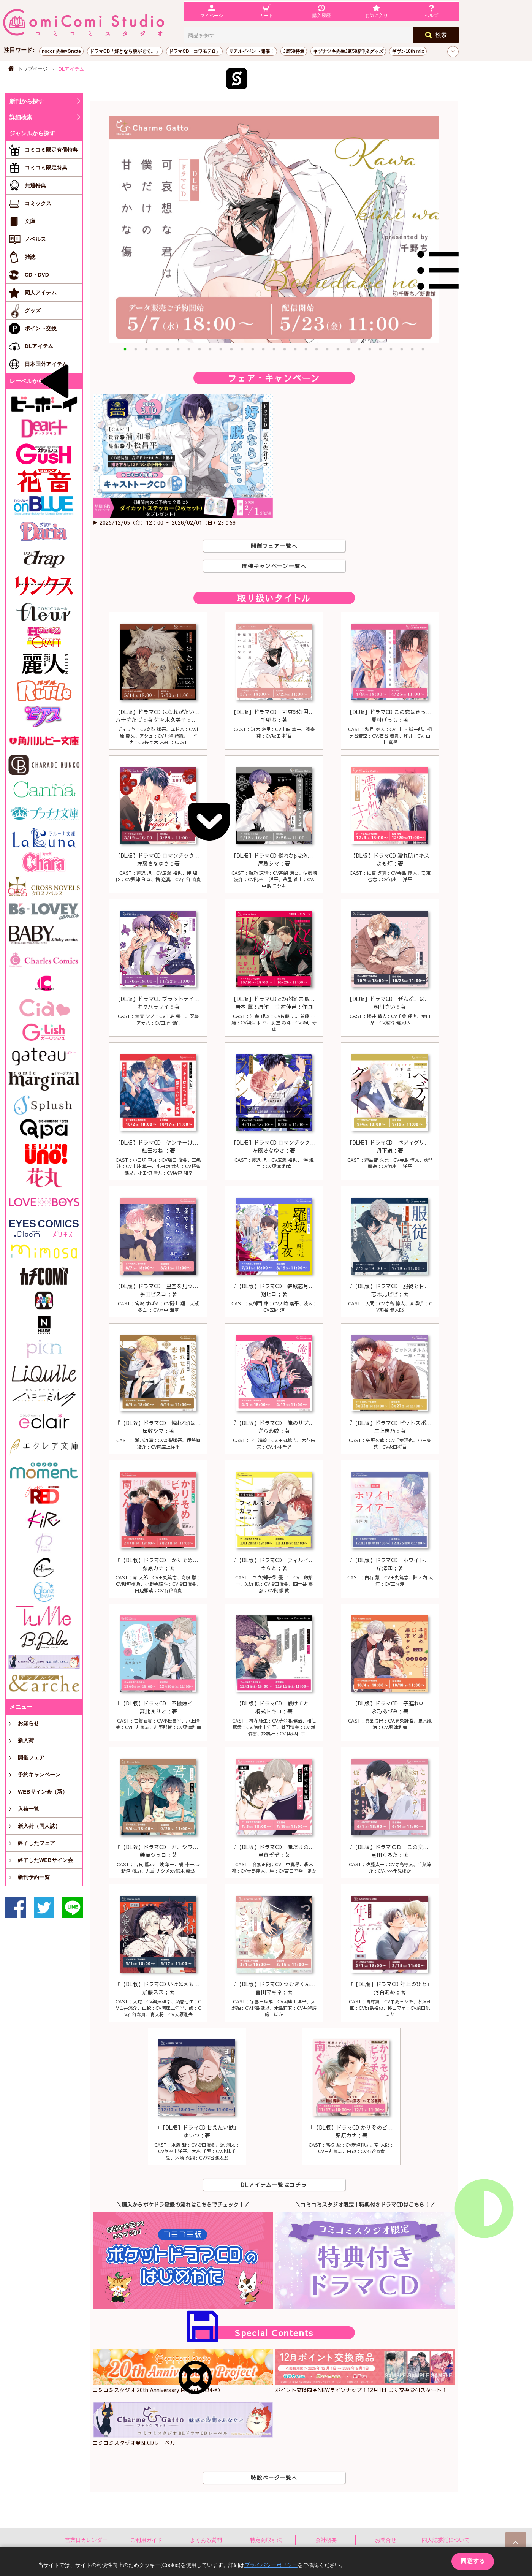 Image resolution: width=532 pixels, height=2576 pixels. Describe the element at coordinates (484, 2209) in the screenshot. I see `loading indicator showing 50% progress` at that location.